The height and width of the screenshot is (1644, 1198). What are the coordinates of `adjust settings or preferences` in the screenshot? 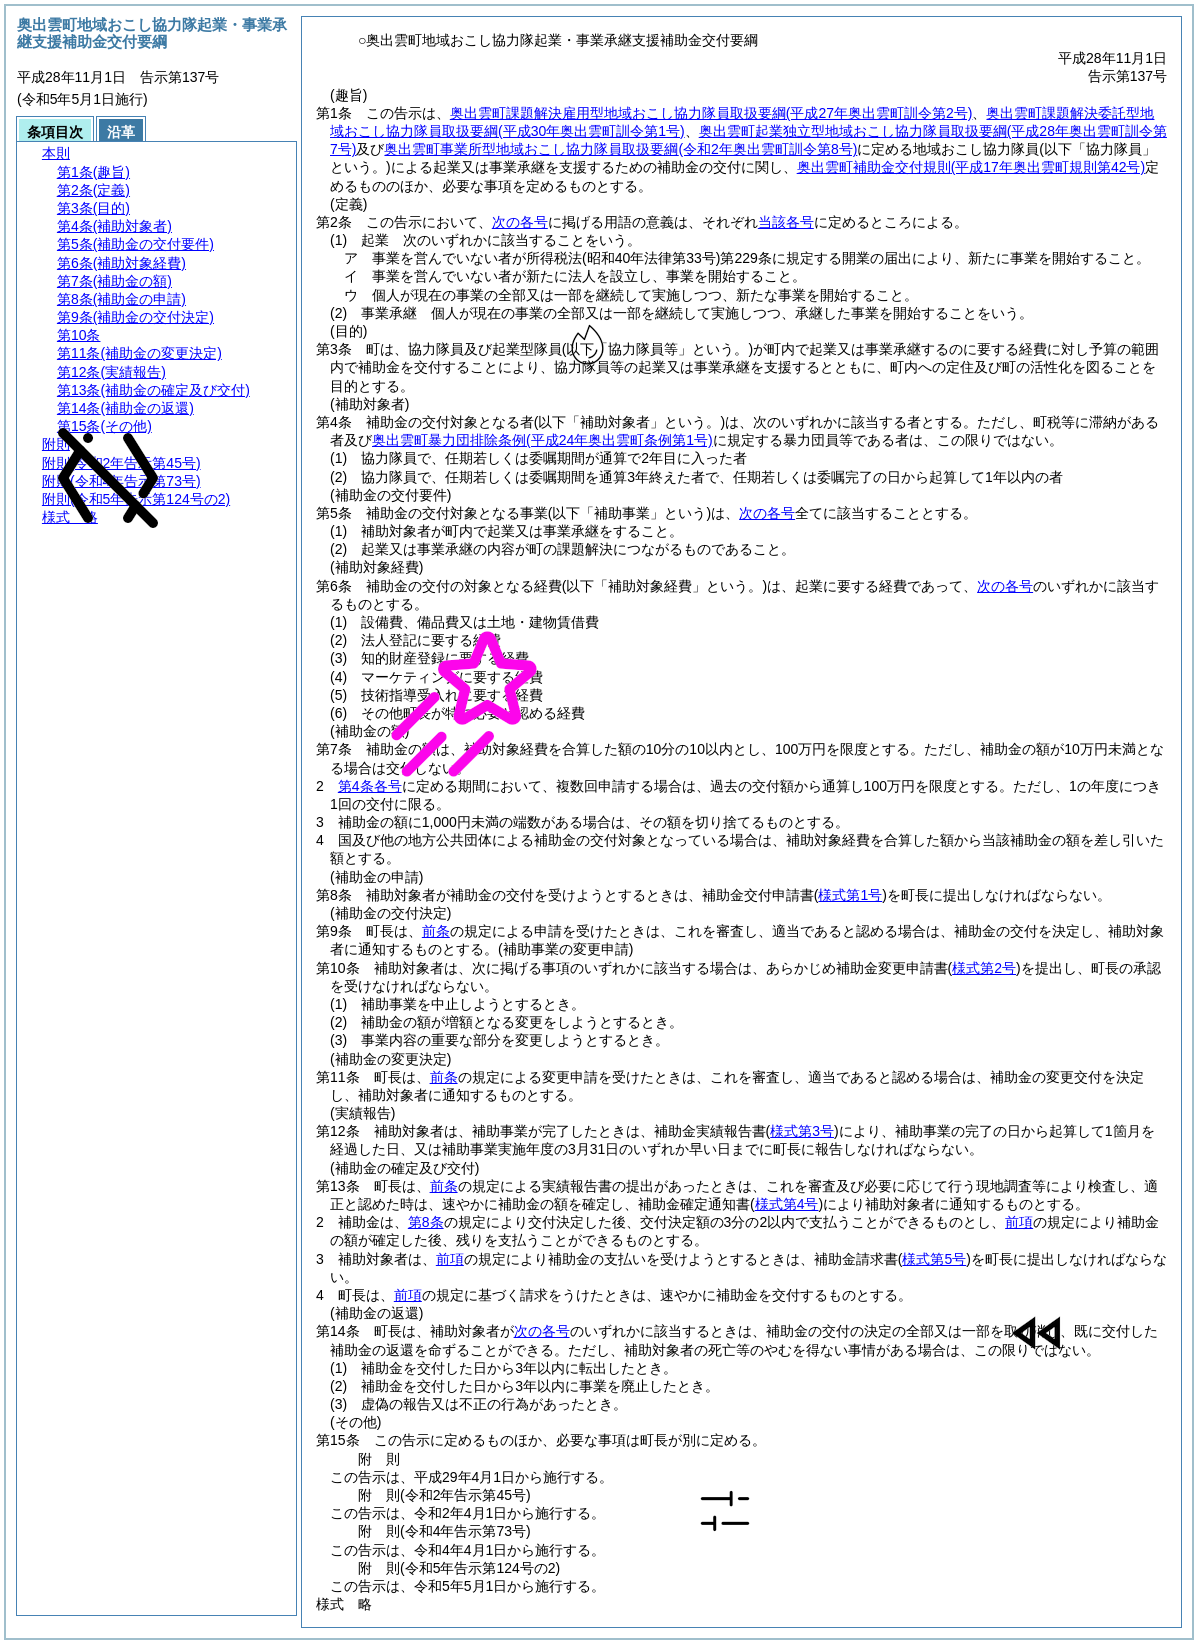 It's located at (725, 1511).